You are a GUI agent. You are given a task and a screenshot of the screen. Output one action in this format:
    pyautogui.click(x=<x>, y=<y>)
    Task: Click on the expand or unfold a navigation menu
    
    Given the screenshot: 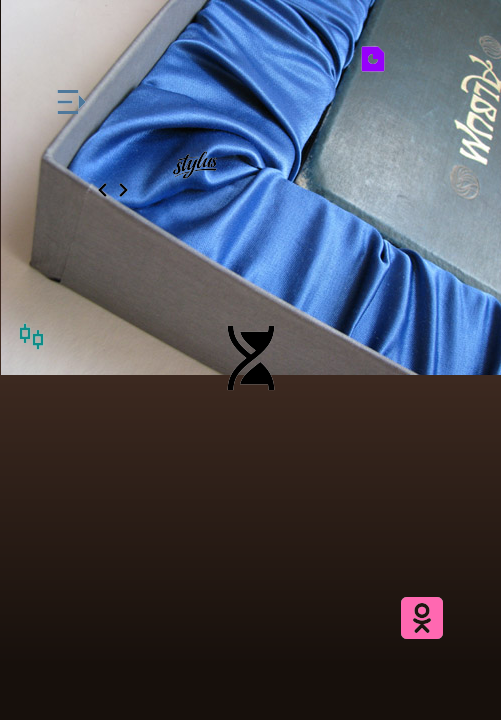 What is the action you would take?
    pyautogui.click(x=71, y=102)
    